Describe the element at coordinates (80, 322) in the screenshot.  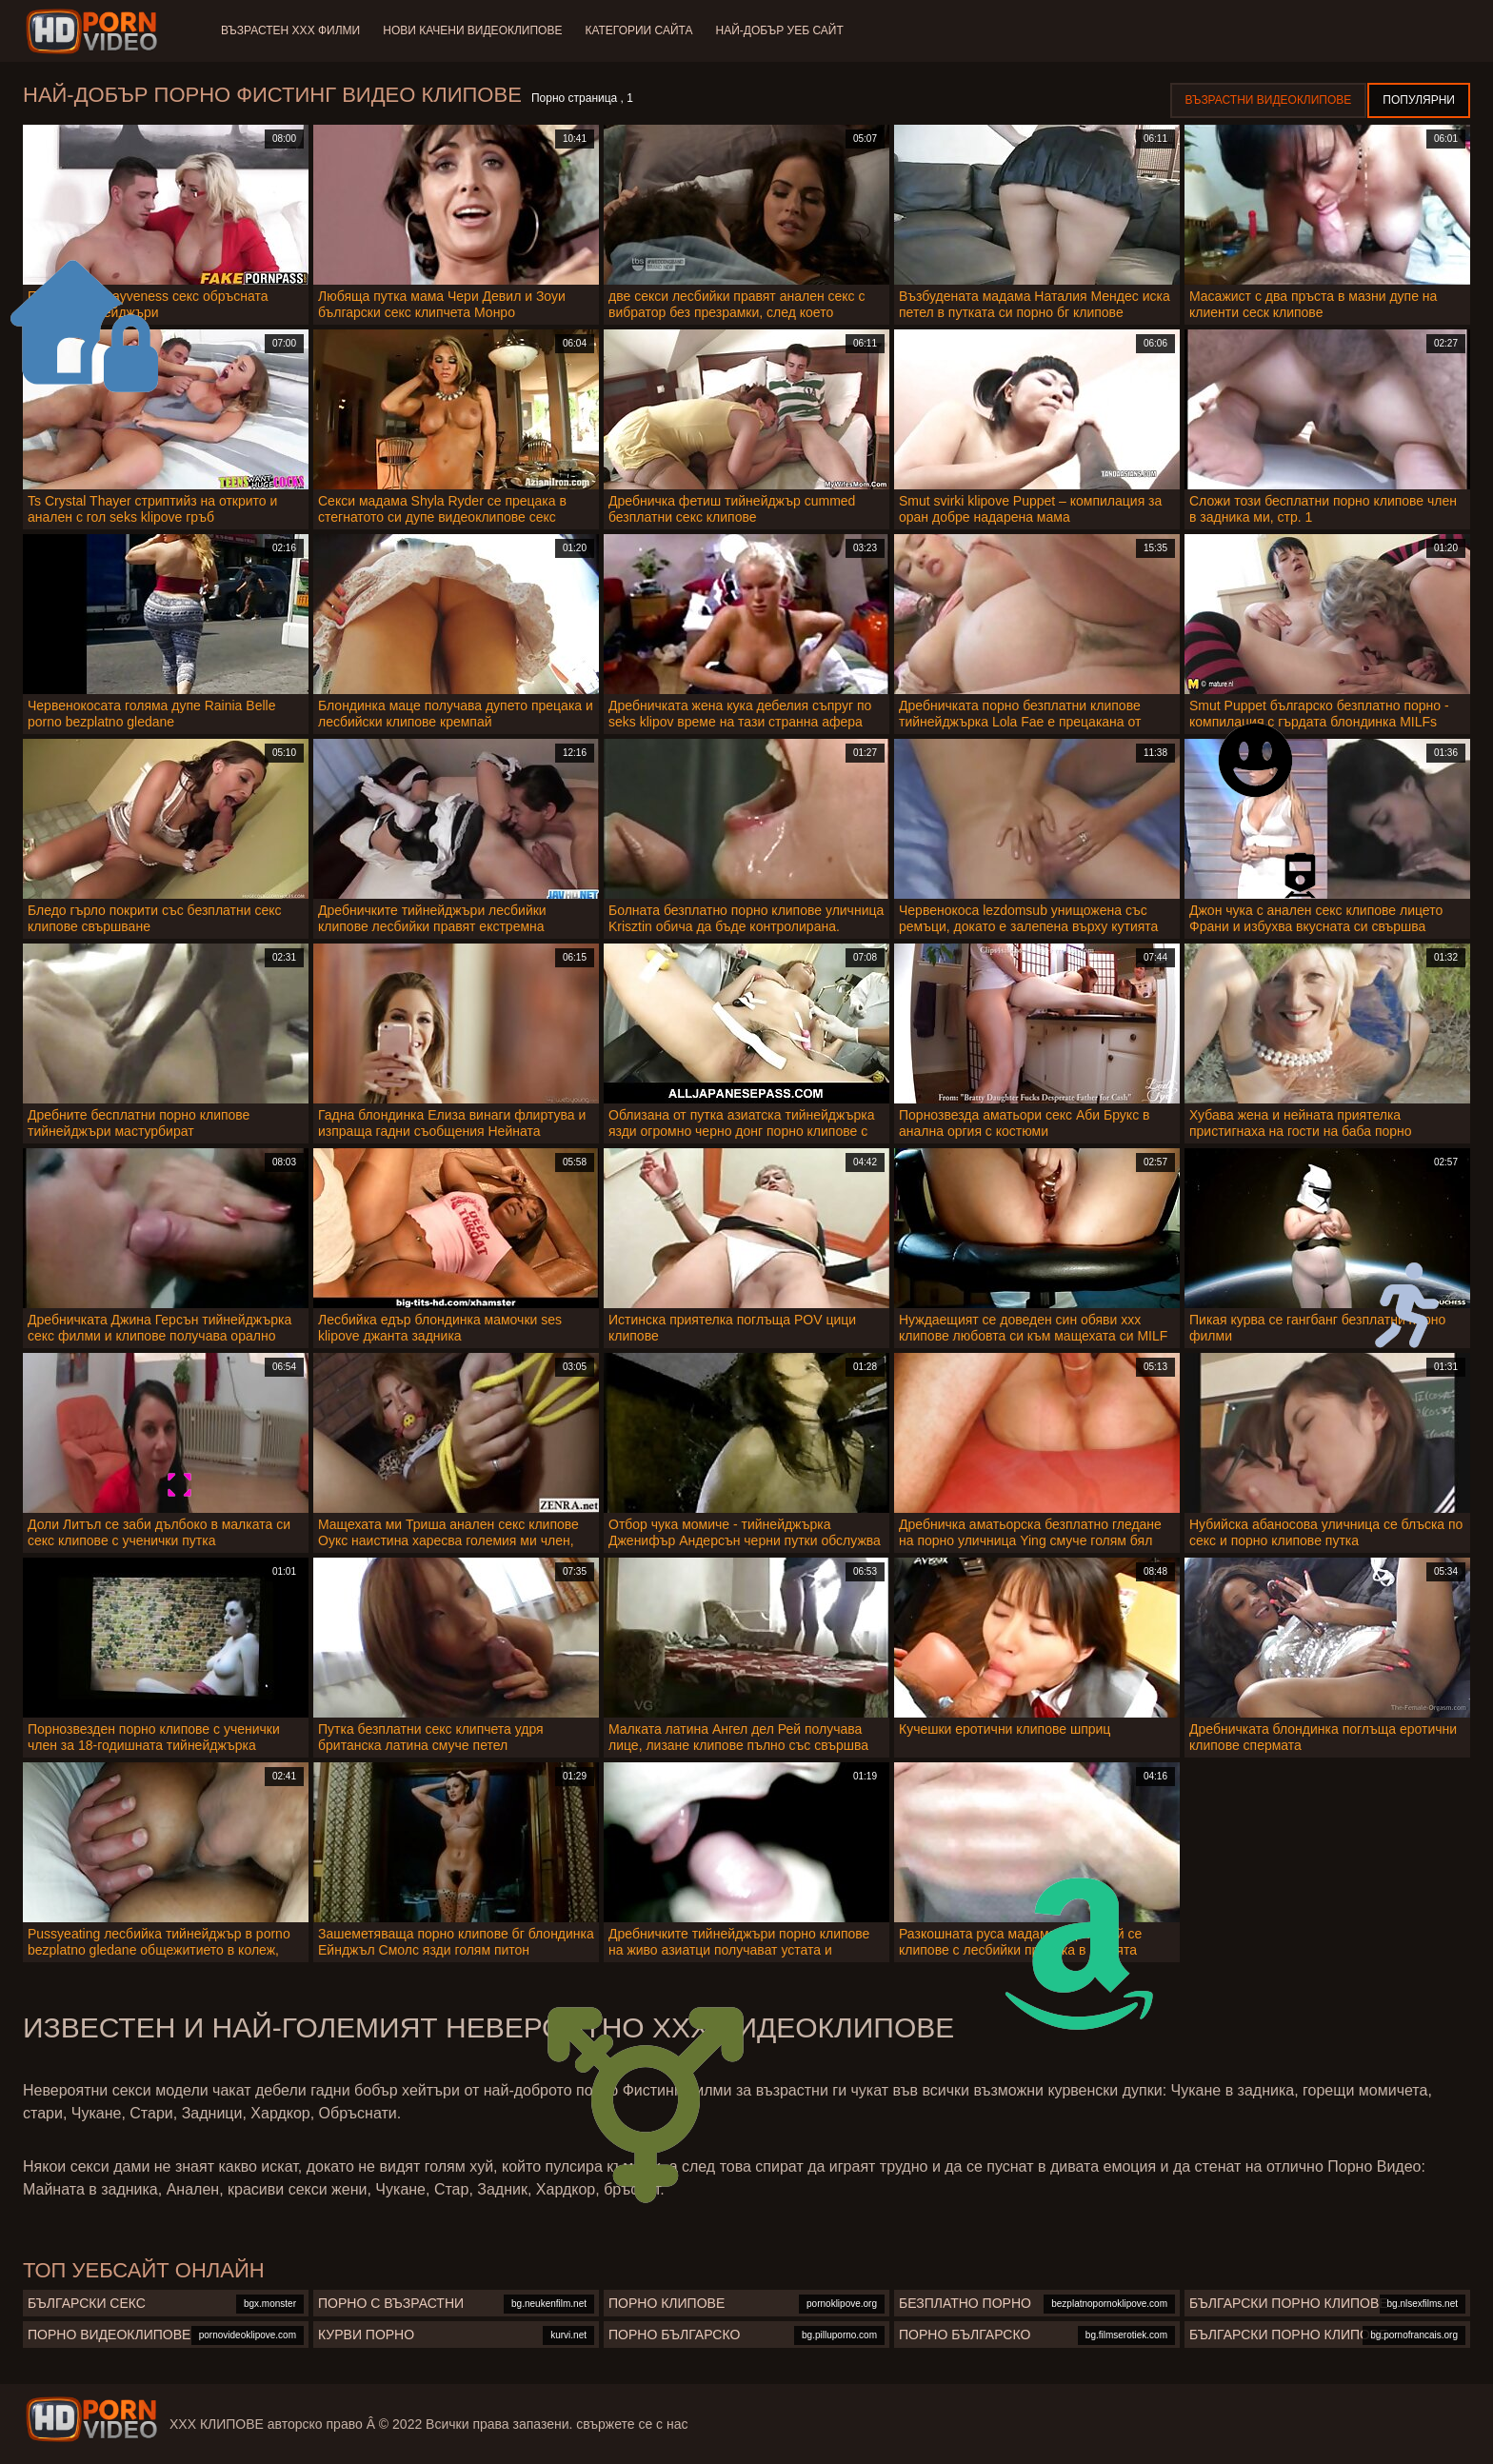
I see `home security settings` at that location.